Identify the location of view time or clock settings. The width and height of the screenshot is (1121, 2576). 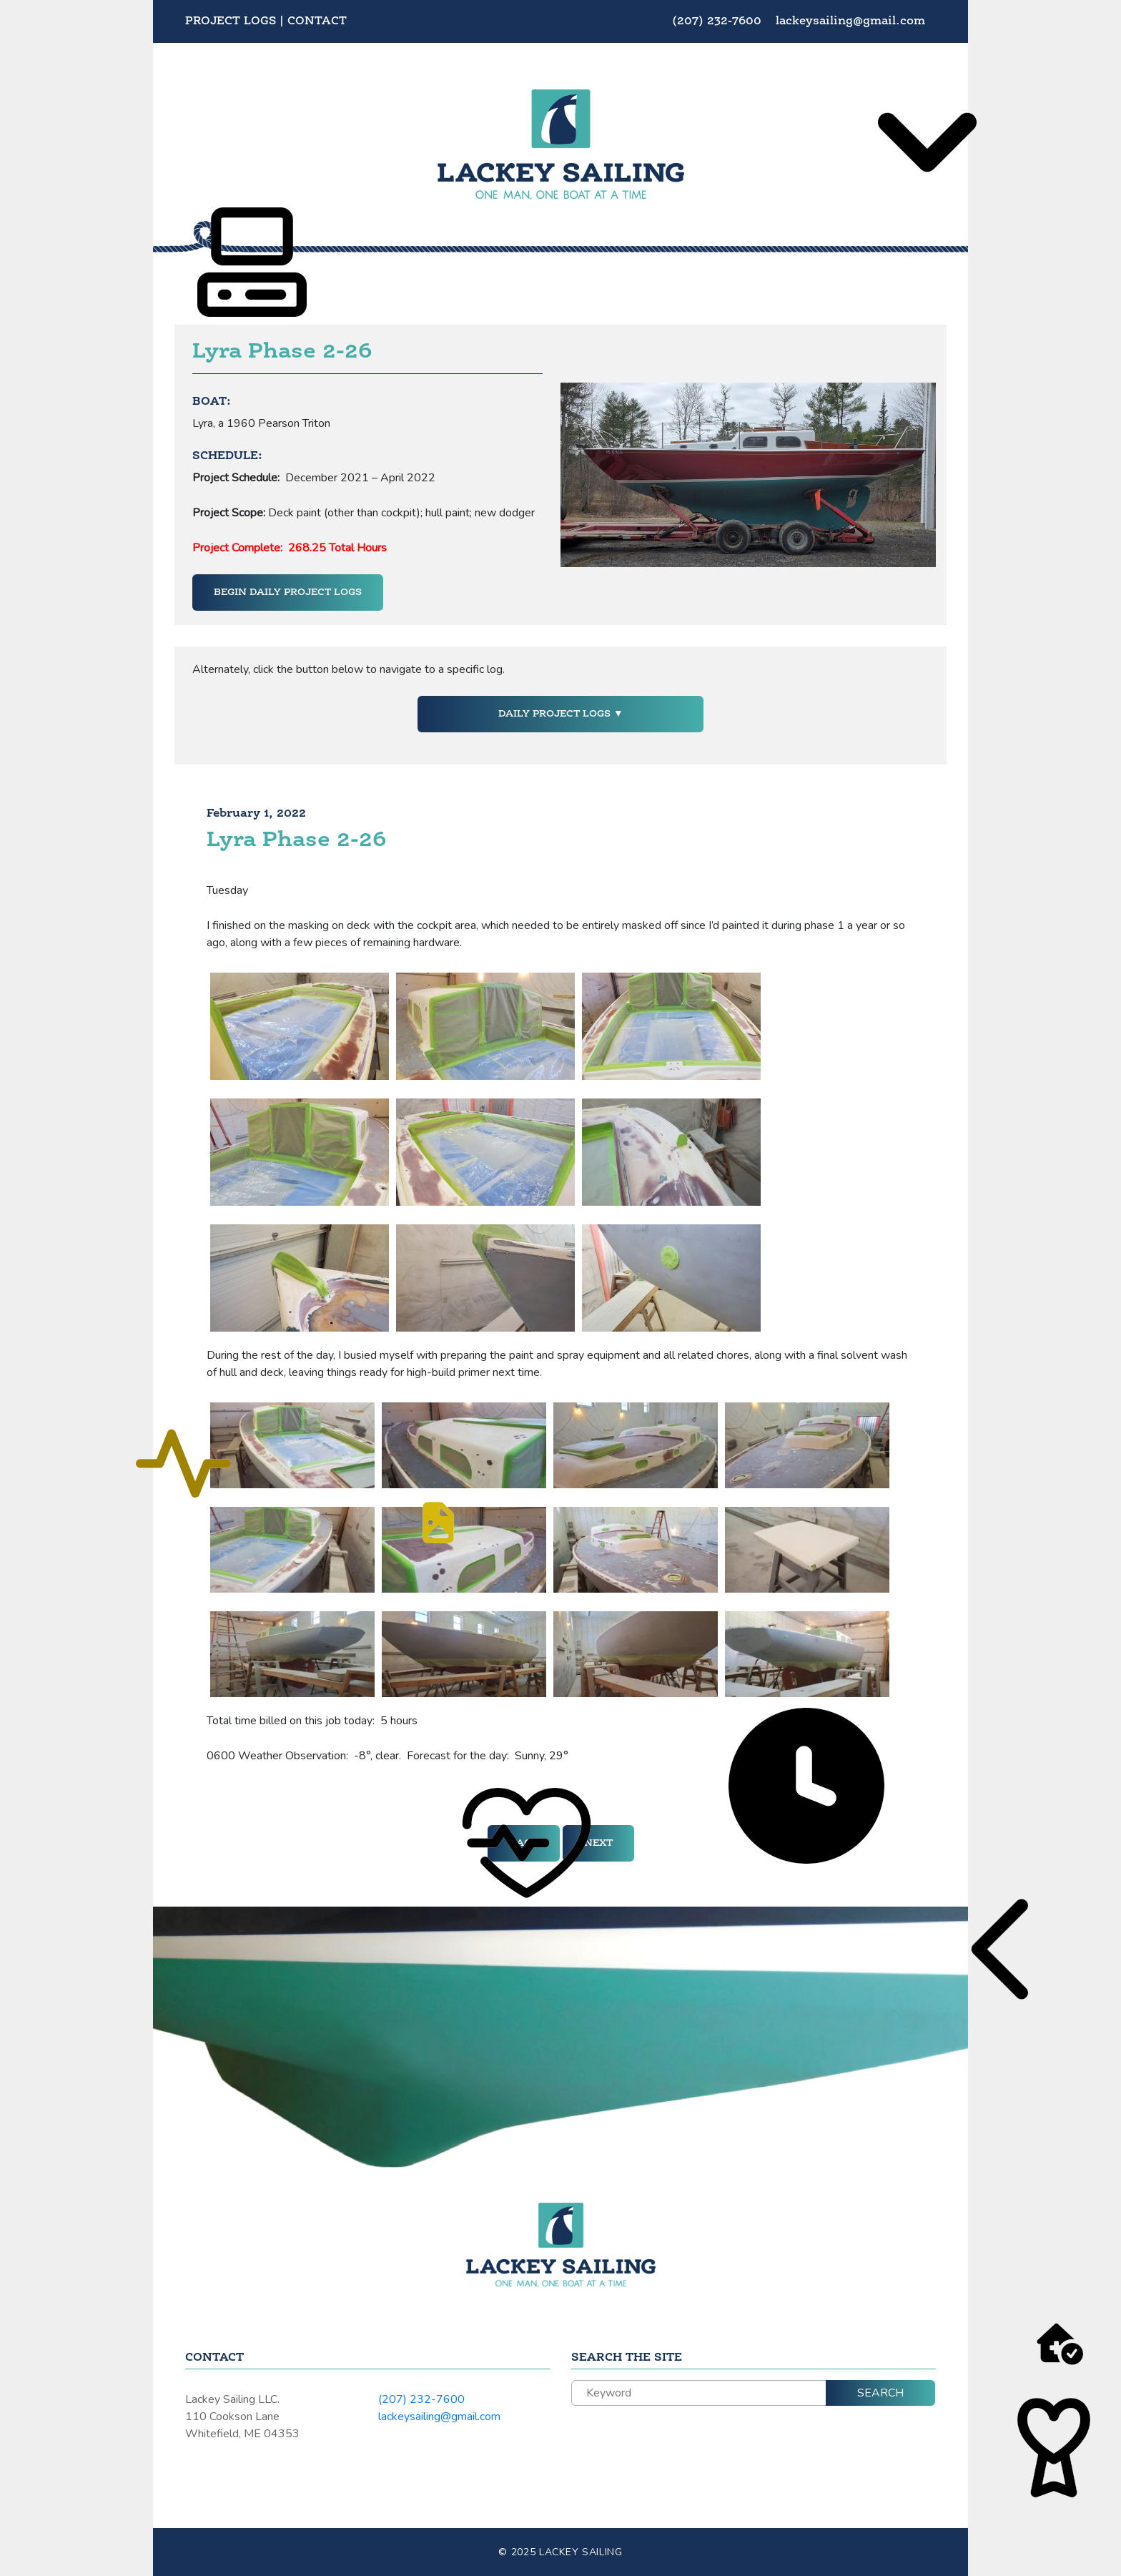
(806, 1786).